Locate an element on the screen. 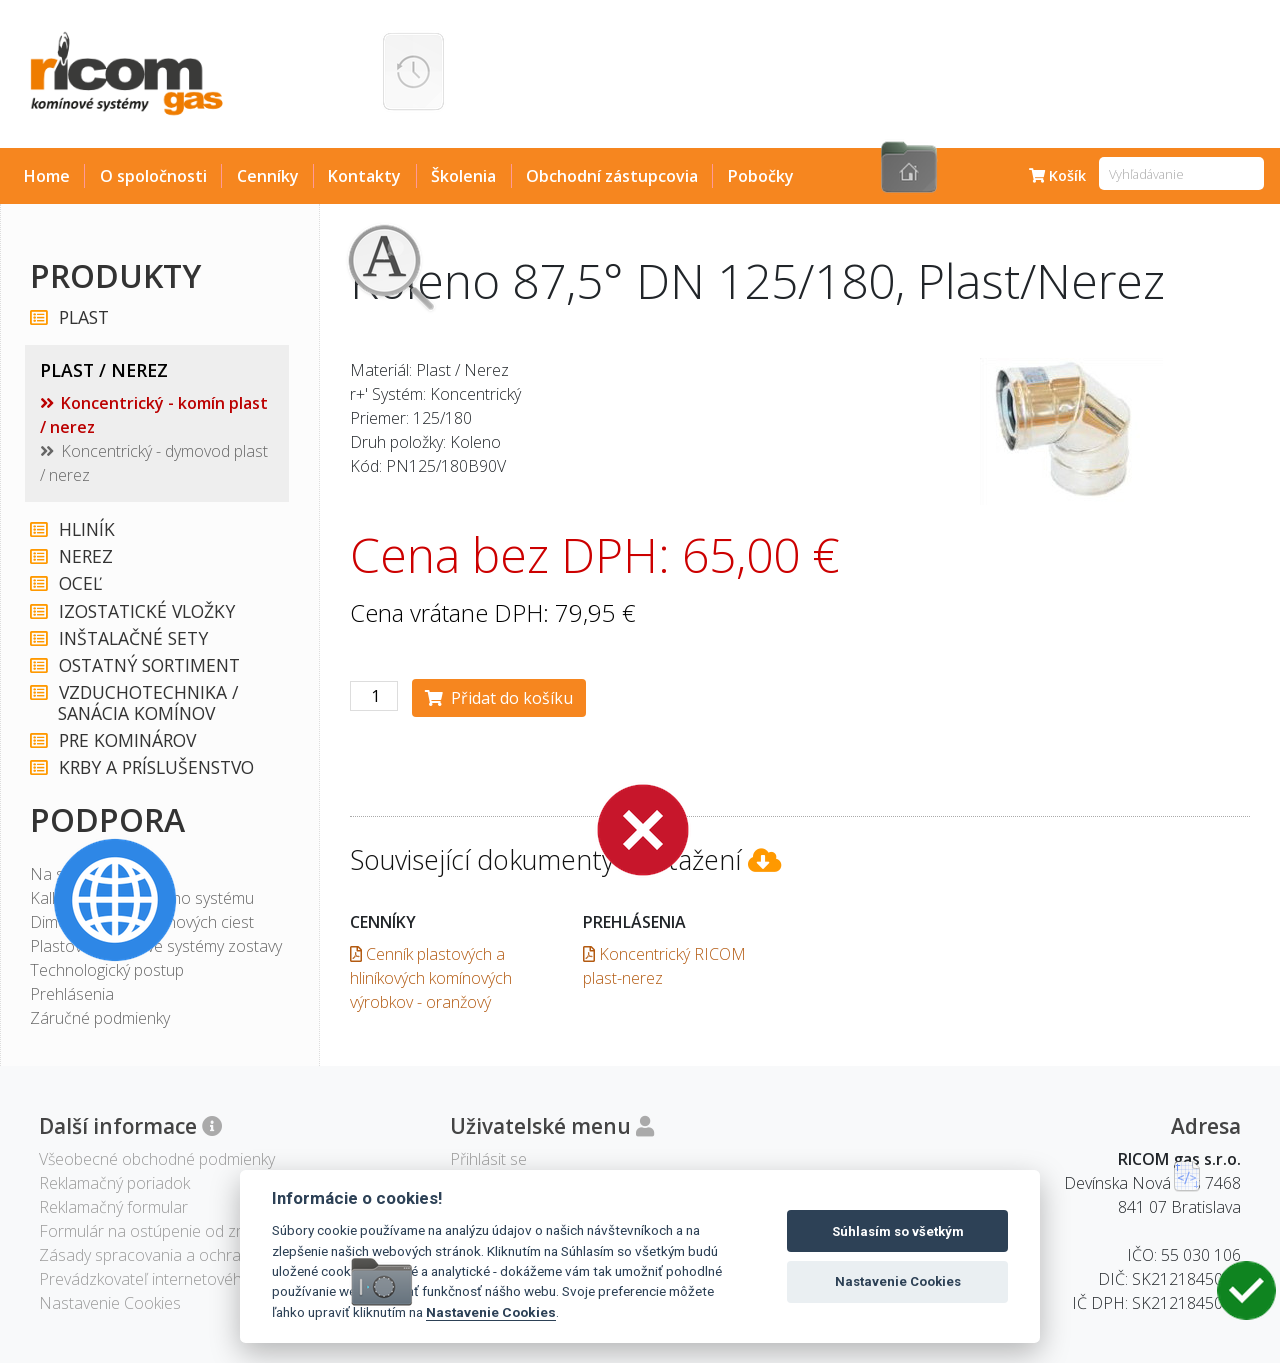 This screenshot has height=1363, width=1280. a twig template file is located at coordinates (1187, 1176).